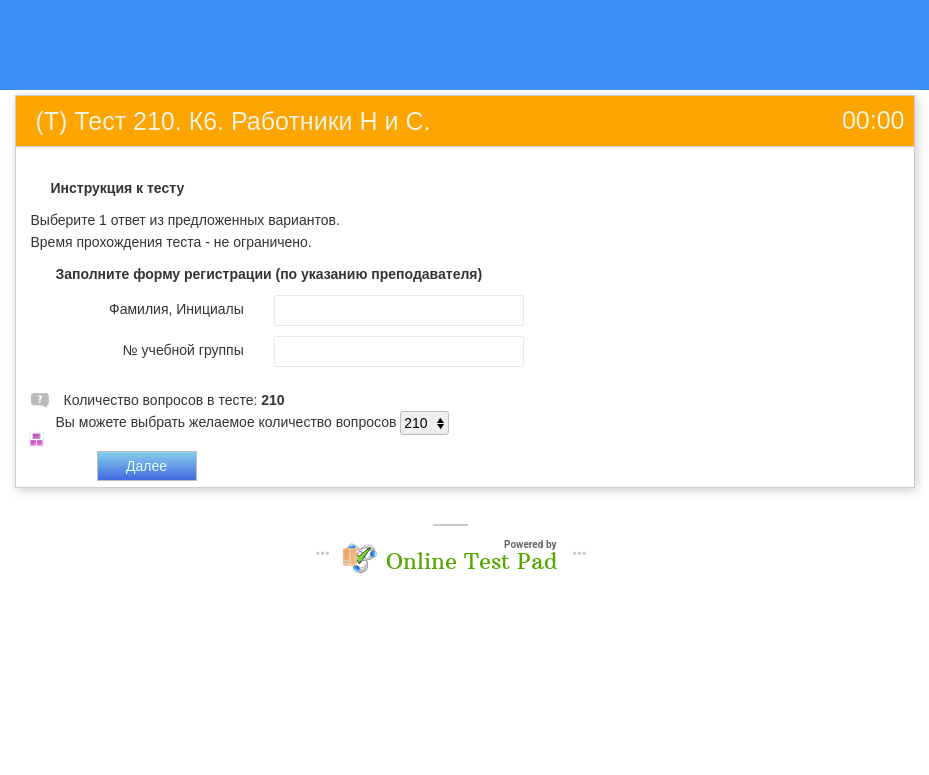 The image size is (929, 775). Describe the element at coordinates (350, 557) in the screenshot. I see `open package manager application` at that location.